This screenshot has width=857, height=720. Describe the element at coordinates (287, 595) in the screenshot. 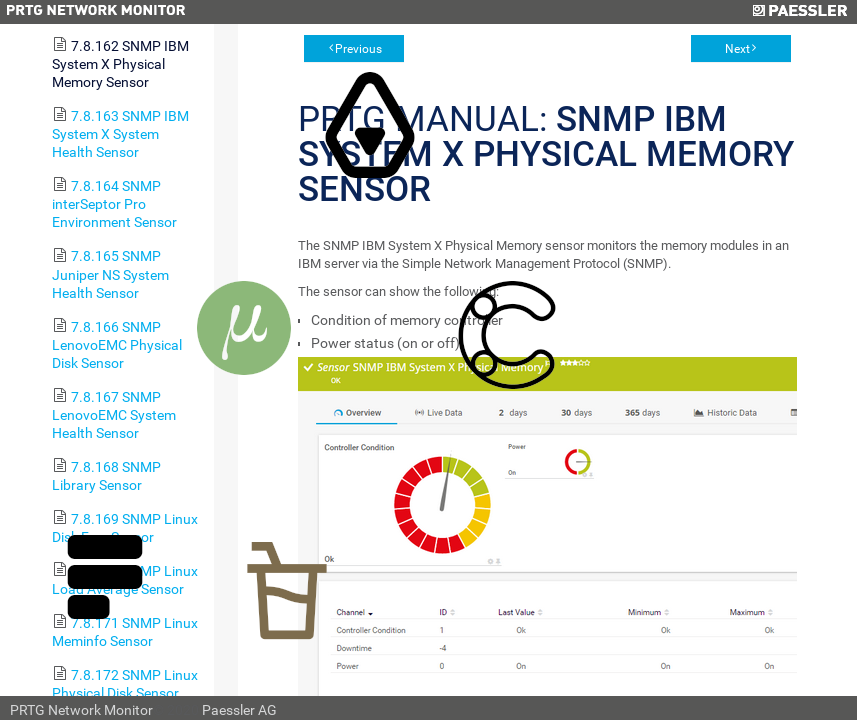

I see `browse drinks or beverages menu` at that location.